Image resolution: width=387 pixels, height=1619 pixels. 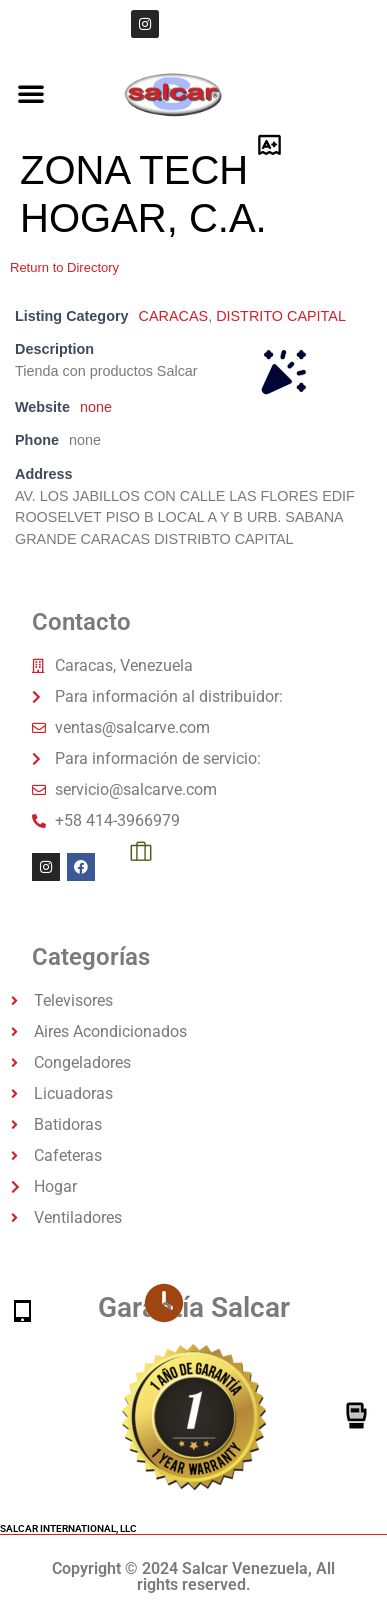 I want to click on celebration or success state indicator, so click(x=285, y=371).